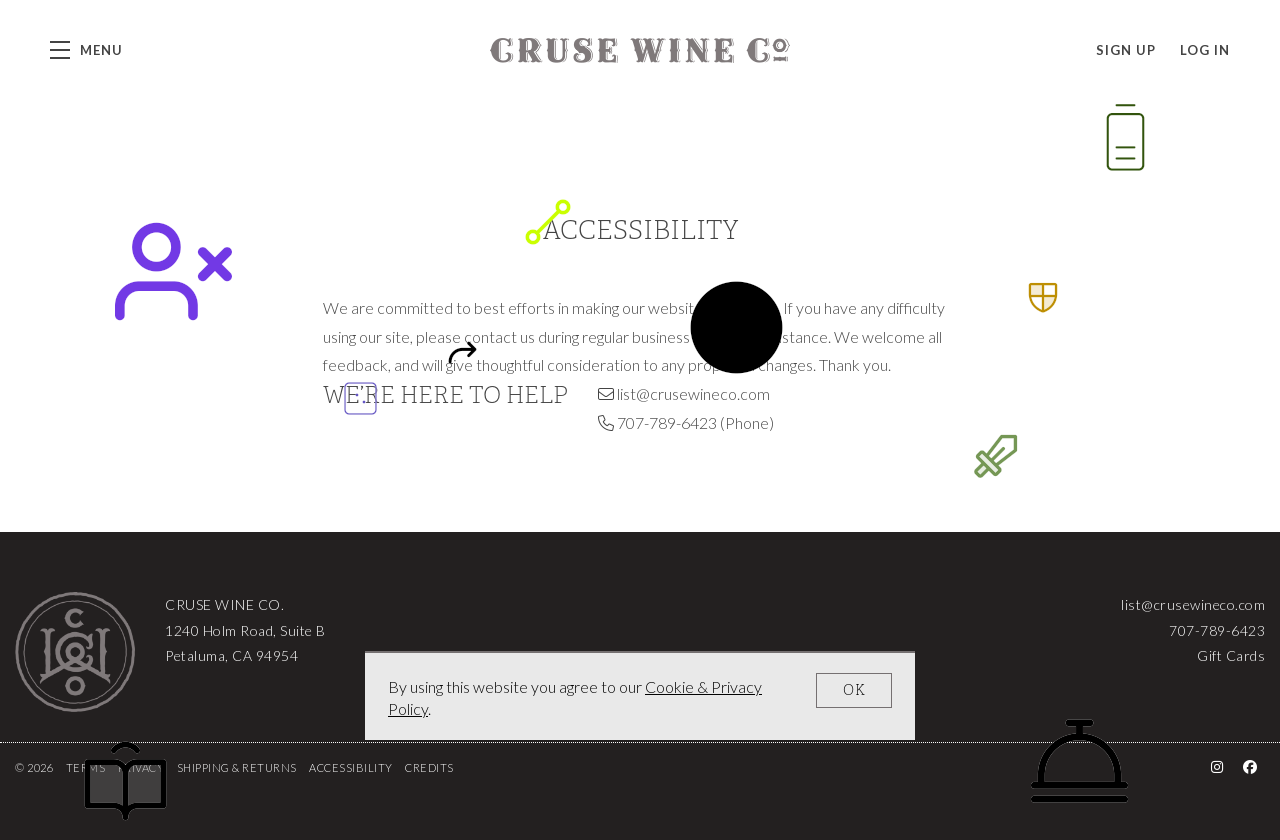 This screenshot has width=1280, height=840. What do you see at coordinates (1125, 138) in the screenshot?
I see `battery at medium charge level` at bounding box center [1125, 138].